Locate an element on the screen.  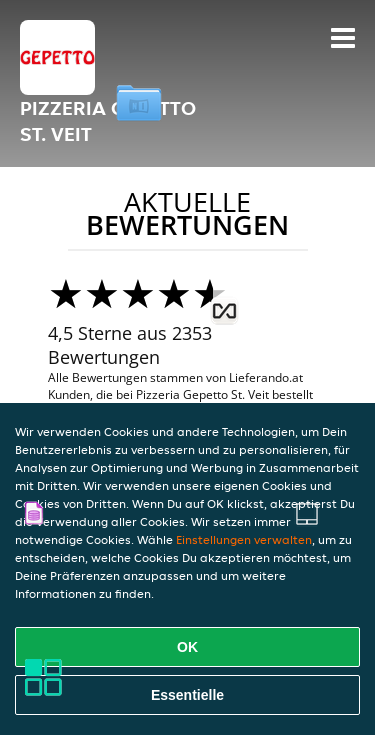
open a database template file is located at coordinates (34, 513).